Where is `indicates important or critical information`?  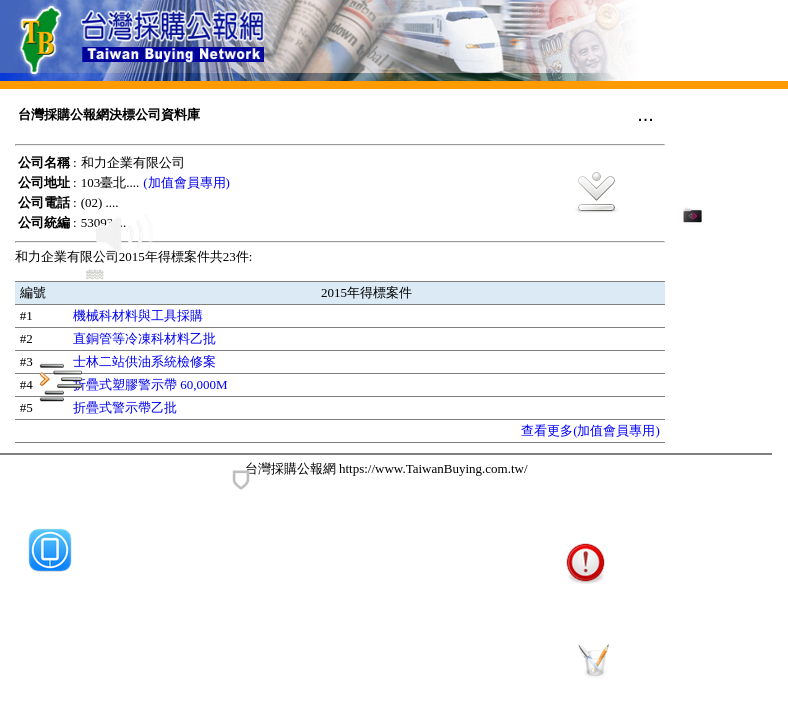
indicates important or critical information is located at coordinates (585, 562).